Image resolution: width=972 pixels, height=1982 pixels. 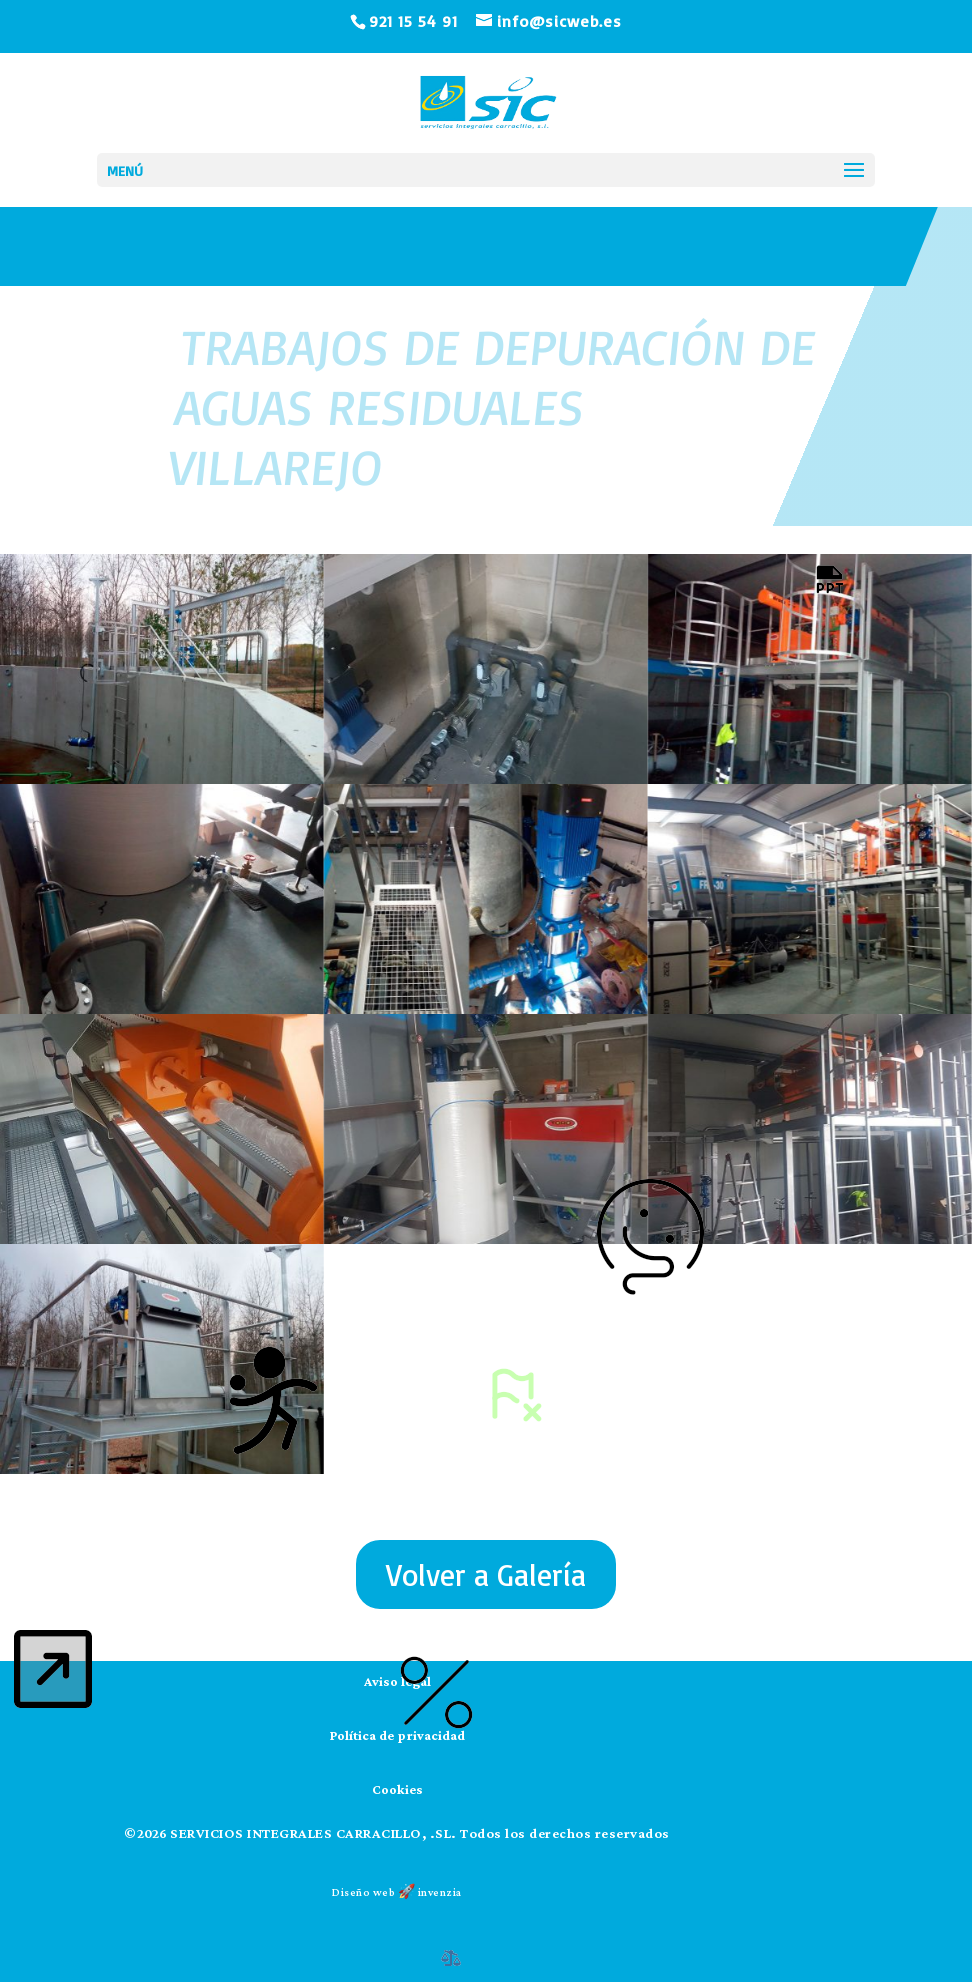 I want to click on view discount or promotional pricing, so click(x=436, y=1692).